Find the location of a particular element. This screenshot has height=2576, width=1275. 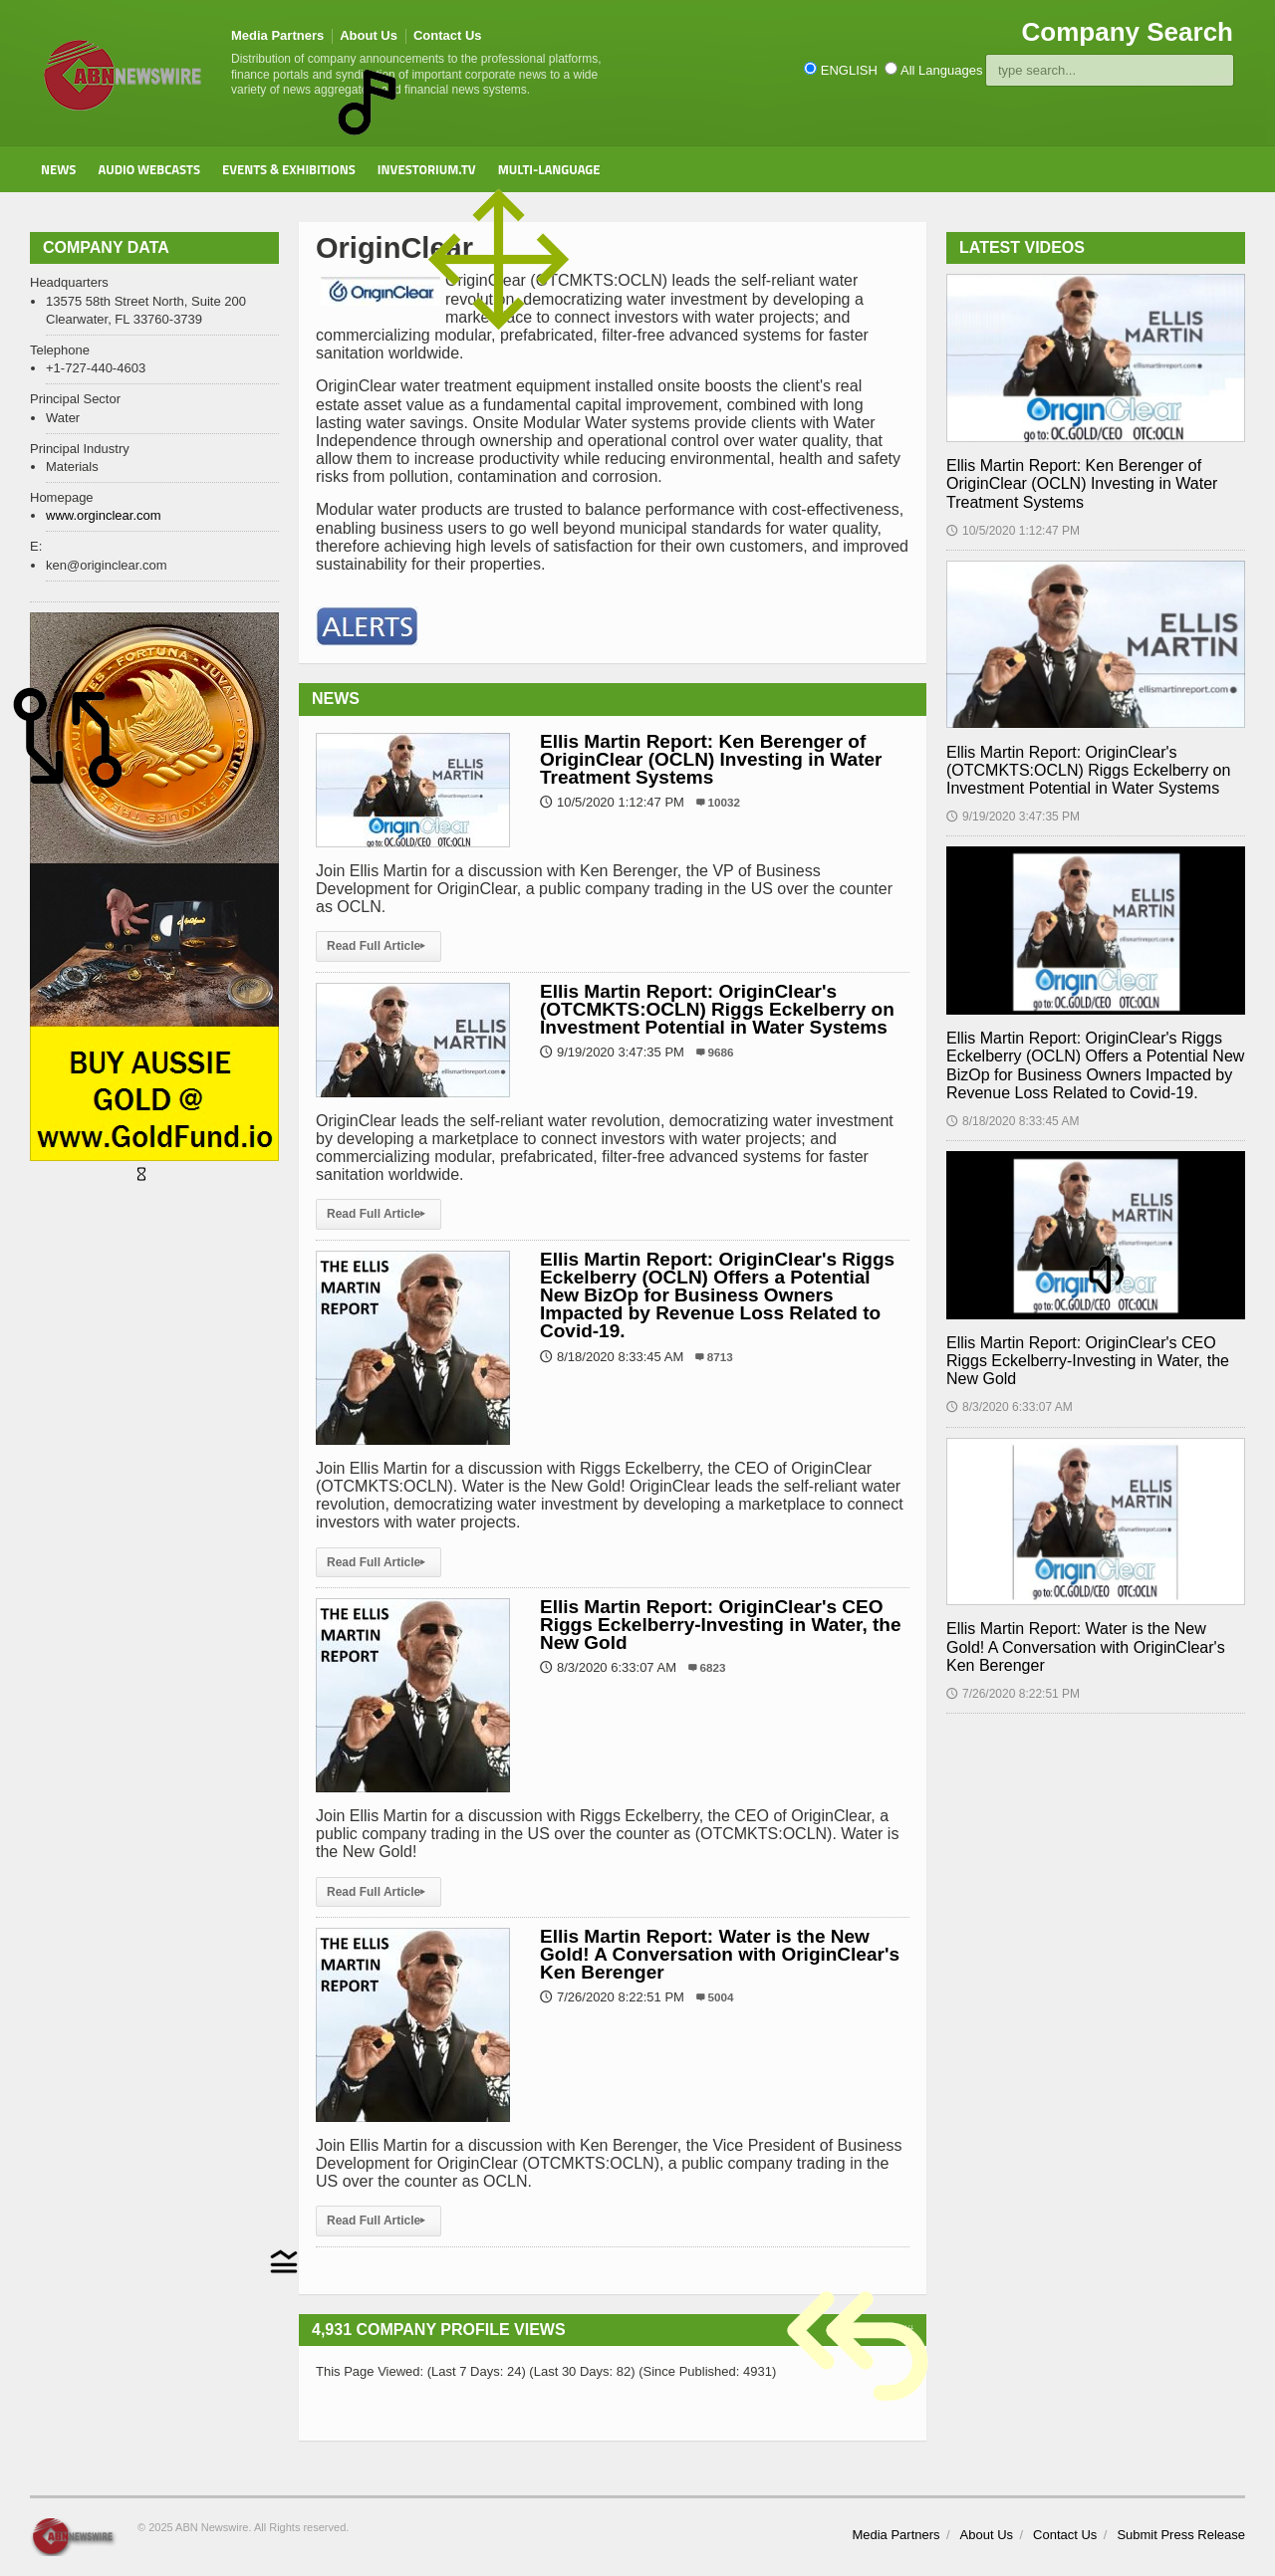

adjust audio volume level is located at coordinates (1111, 1275).